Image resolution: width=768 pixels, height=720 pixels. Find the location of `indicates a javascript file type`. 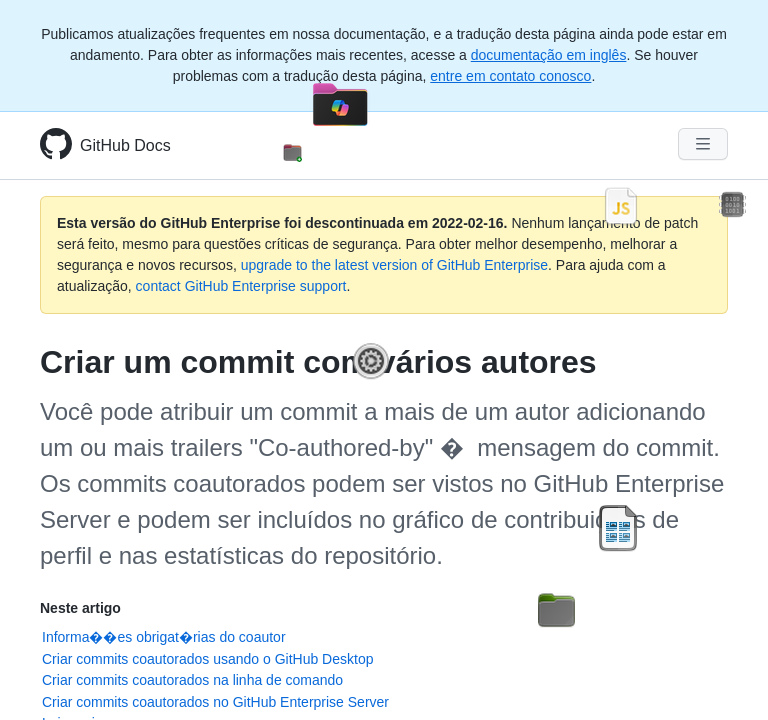

indicates a javascript file type is located at coordinates (621, 206).